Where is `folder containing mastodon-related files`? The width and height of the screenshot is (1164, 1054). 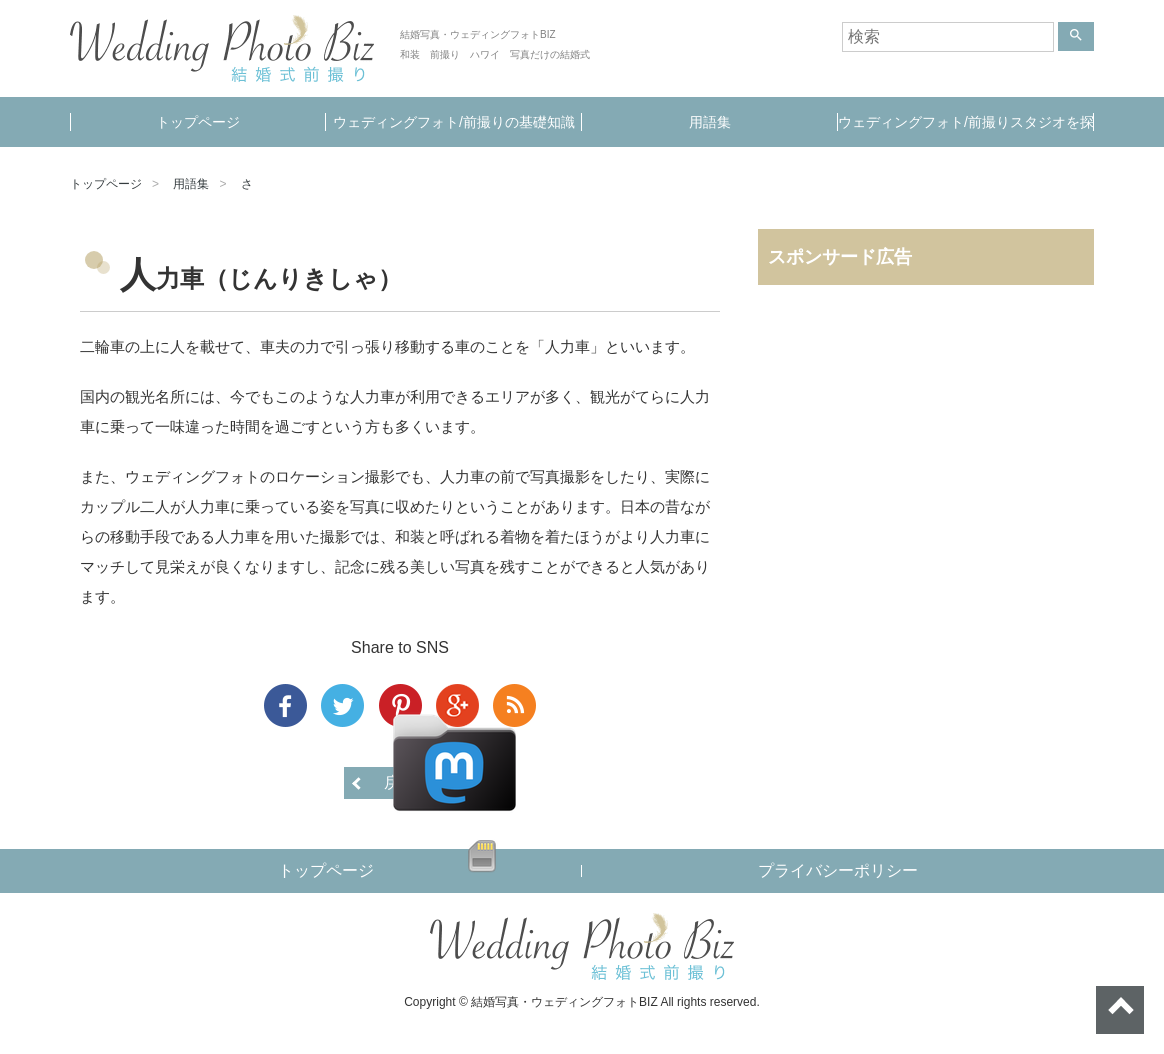
folder containing mastodon-related files is located at coordinates (454, 766).